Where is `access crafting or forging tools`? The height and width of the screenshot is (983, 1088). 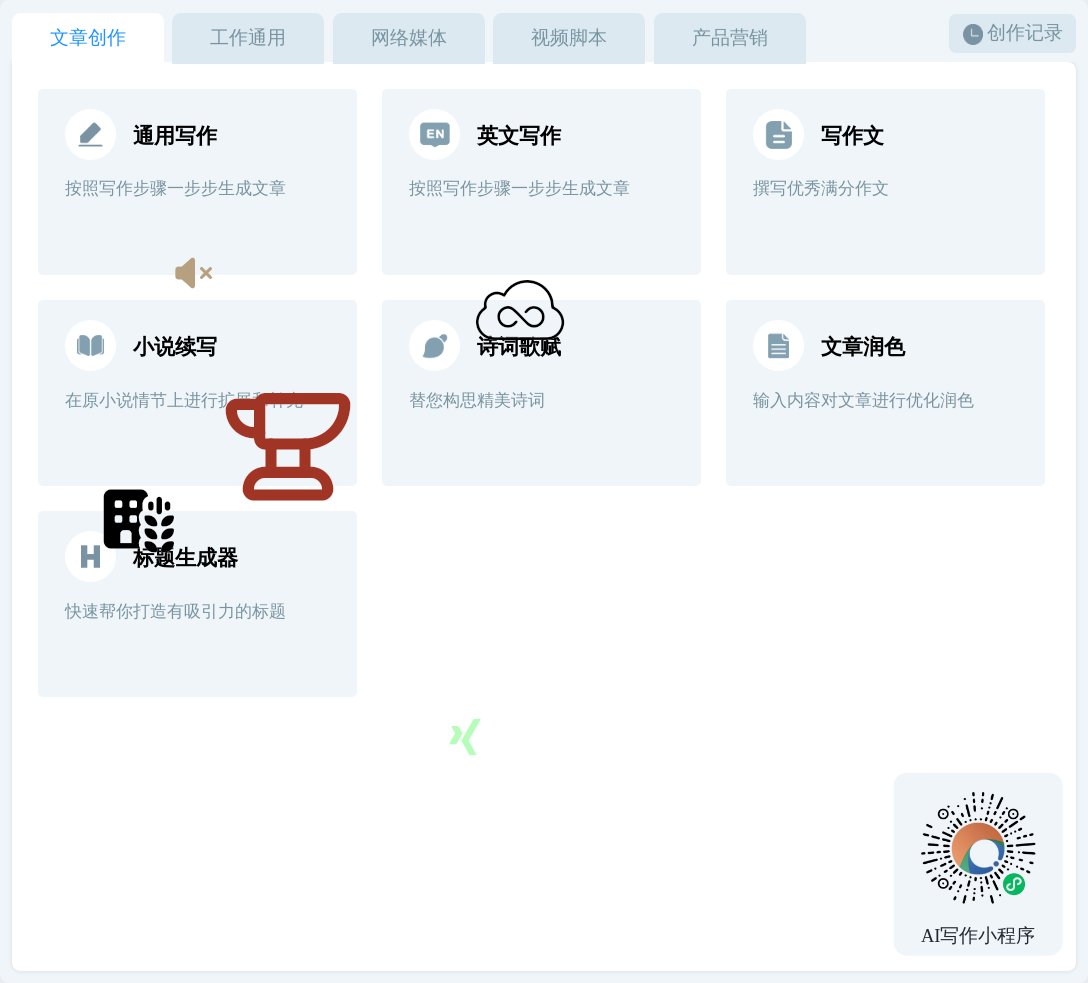 access crafting or forging tools is located at coordinates (288, 444).